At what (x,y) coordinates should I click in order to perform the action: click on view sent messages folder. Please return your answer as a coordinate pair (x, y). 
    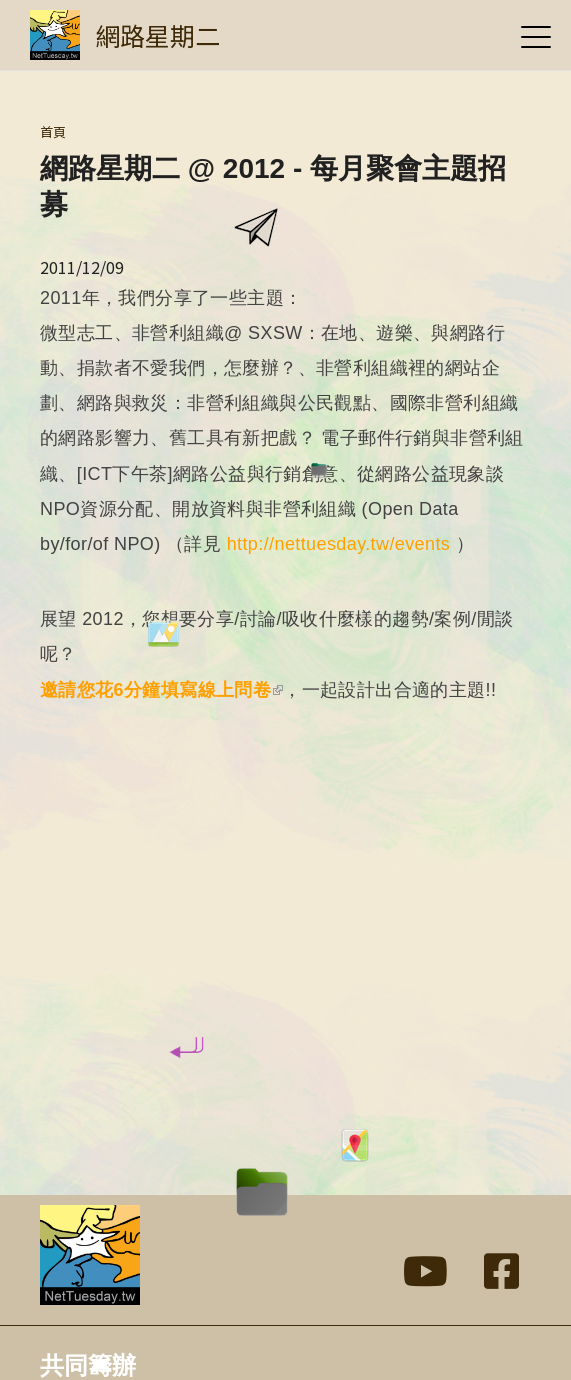
    Looking at the image, I should click on (256, 228).